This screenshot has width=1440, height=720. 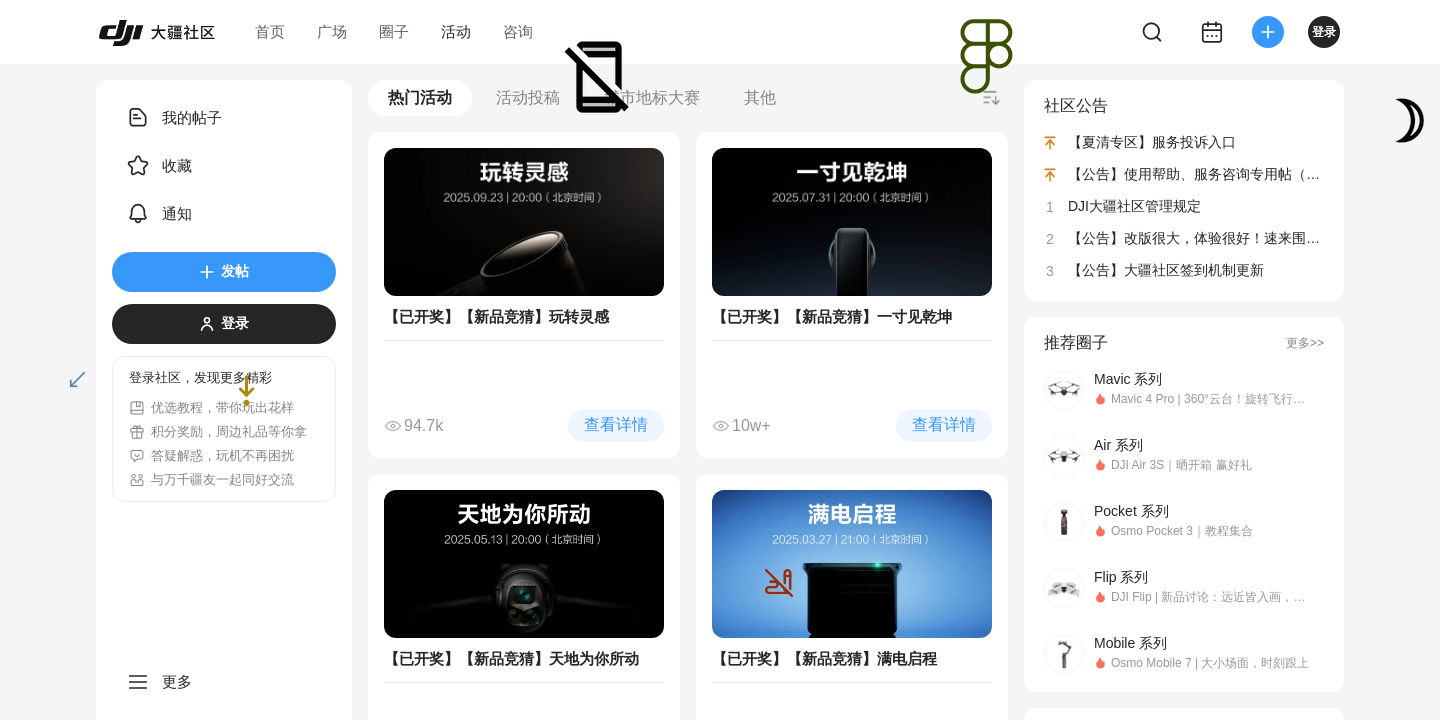 I want to click on writing or editing is disabled, so click(x=779, y=583).